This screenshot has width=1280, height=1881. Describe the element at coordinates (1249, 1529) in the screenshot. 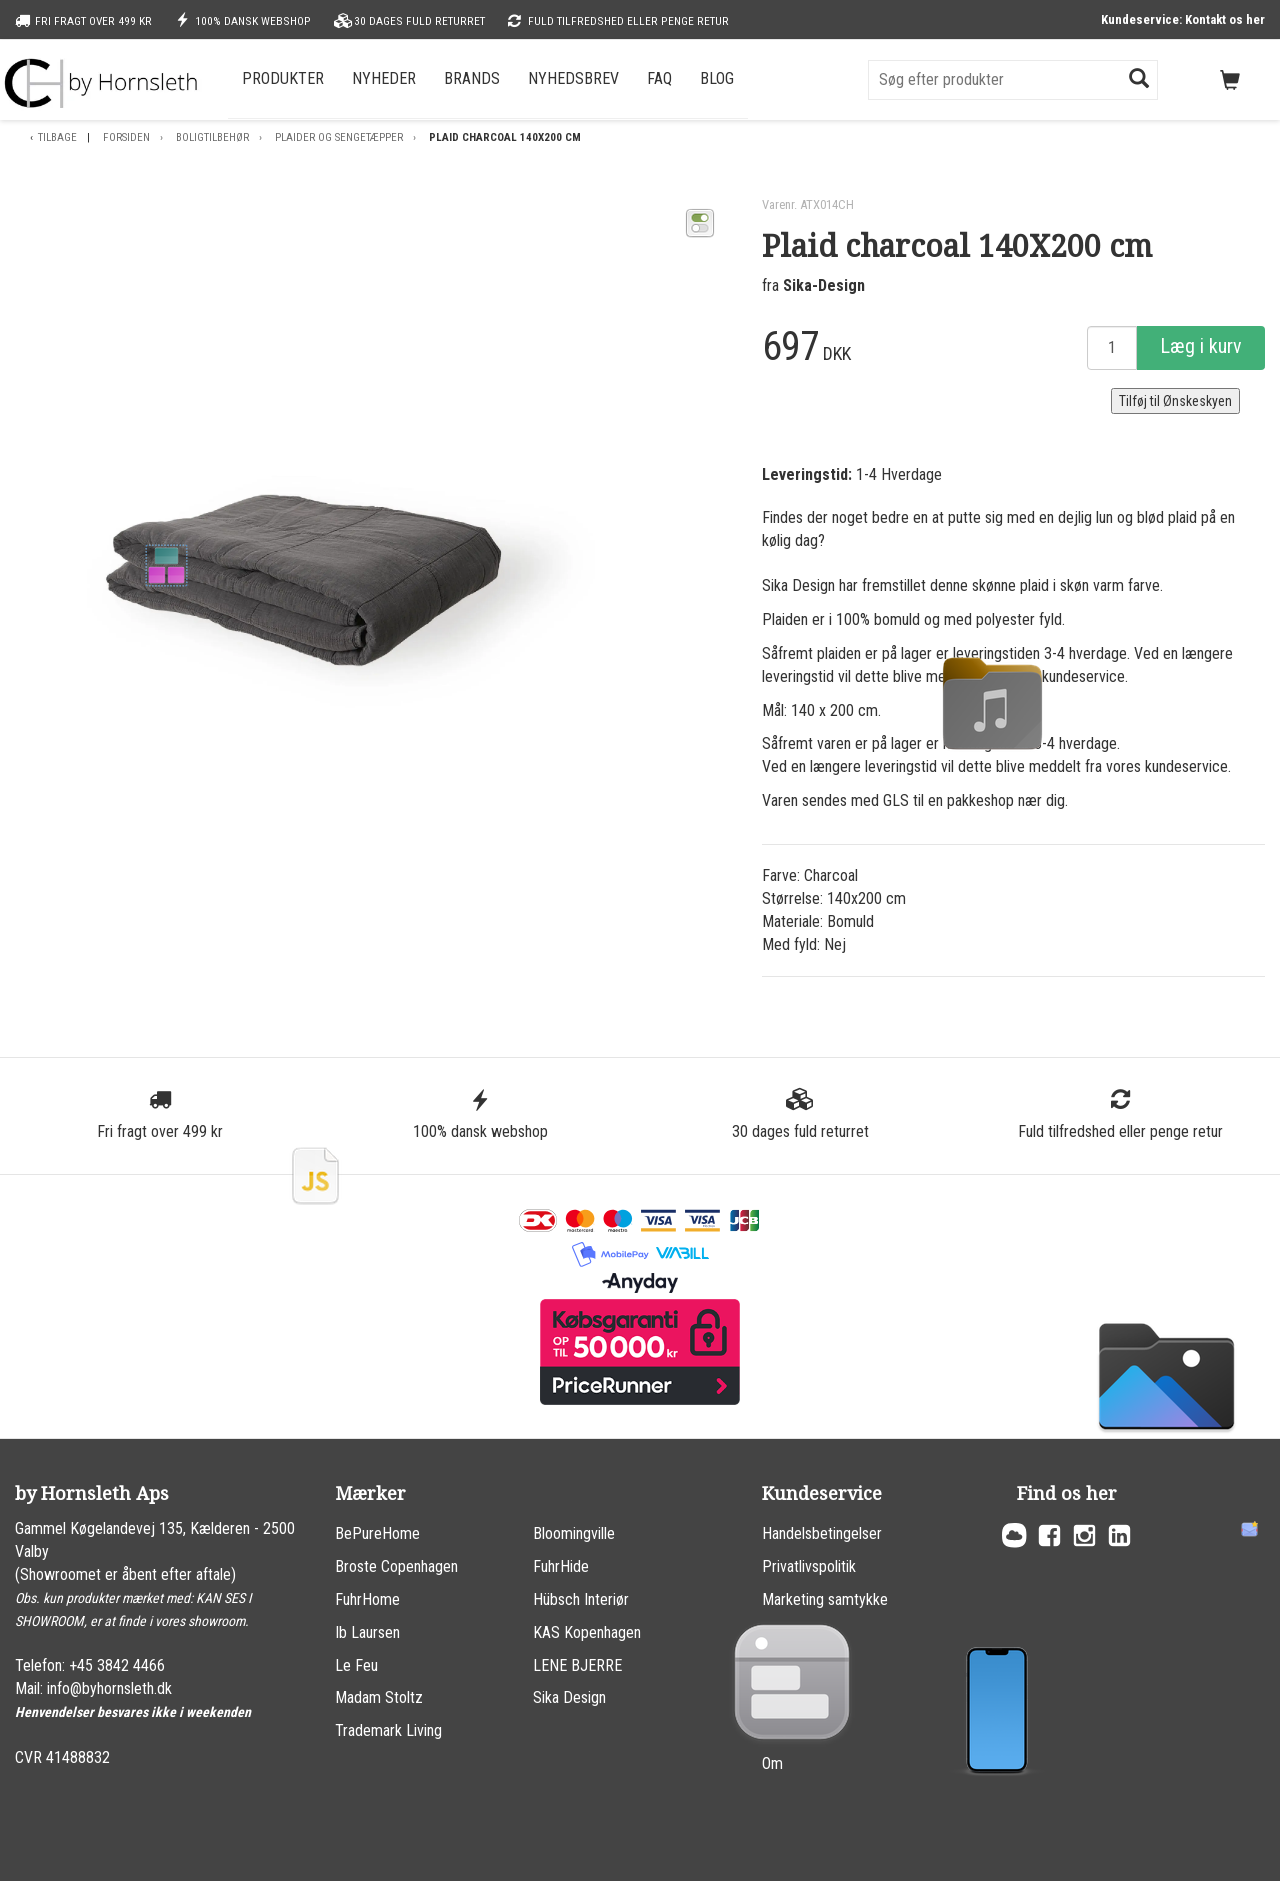

I see `mark email as unread` at that location.